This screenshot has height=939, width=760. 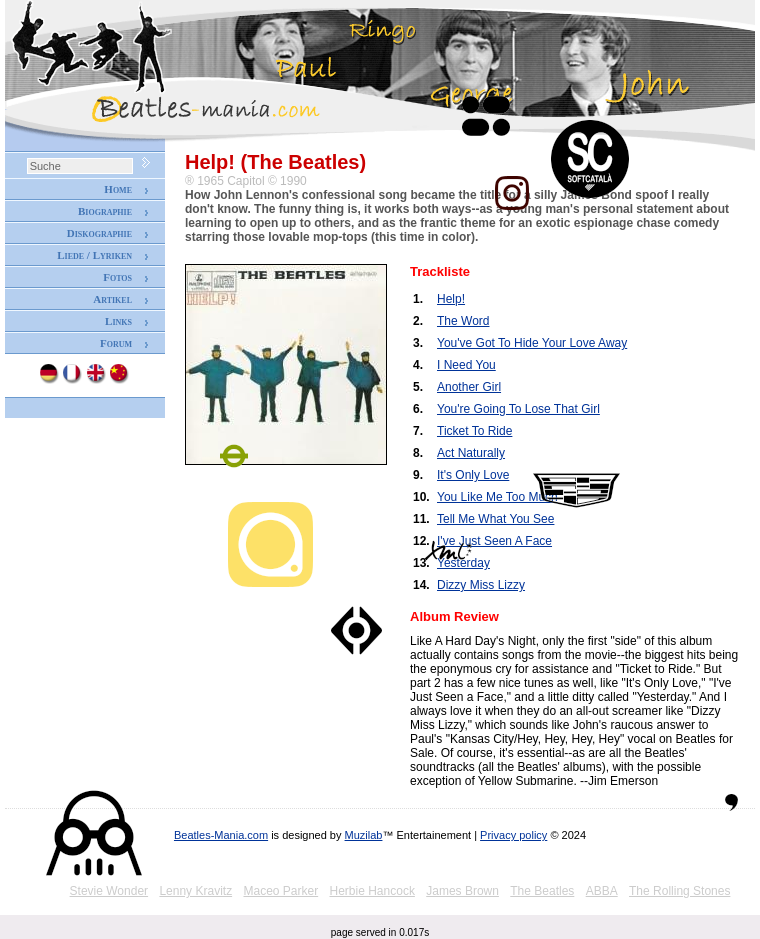 I want to click on open the Instagram app, so click(x=512, y=193).